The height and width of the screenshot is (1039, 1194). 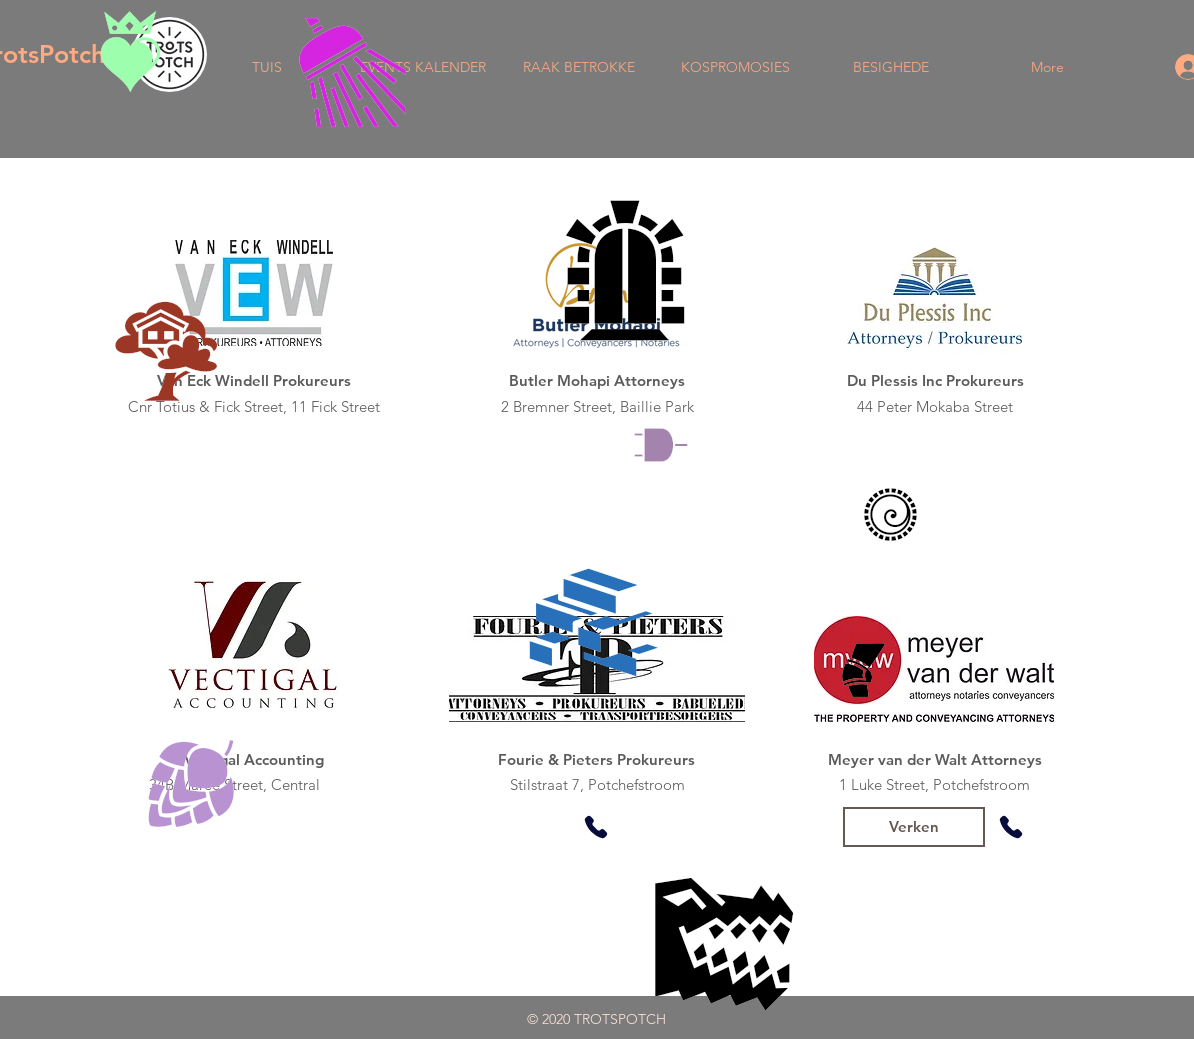 I want to click on indicates a loading or processing state, so click(x=890, y=514).